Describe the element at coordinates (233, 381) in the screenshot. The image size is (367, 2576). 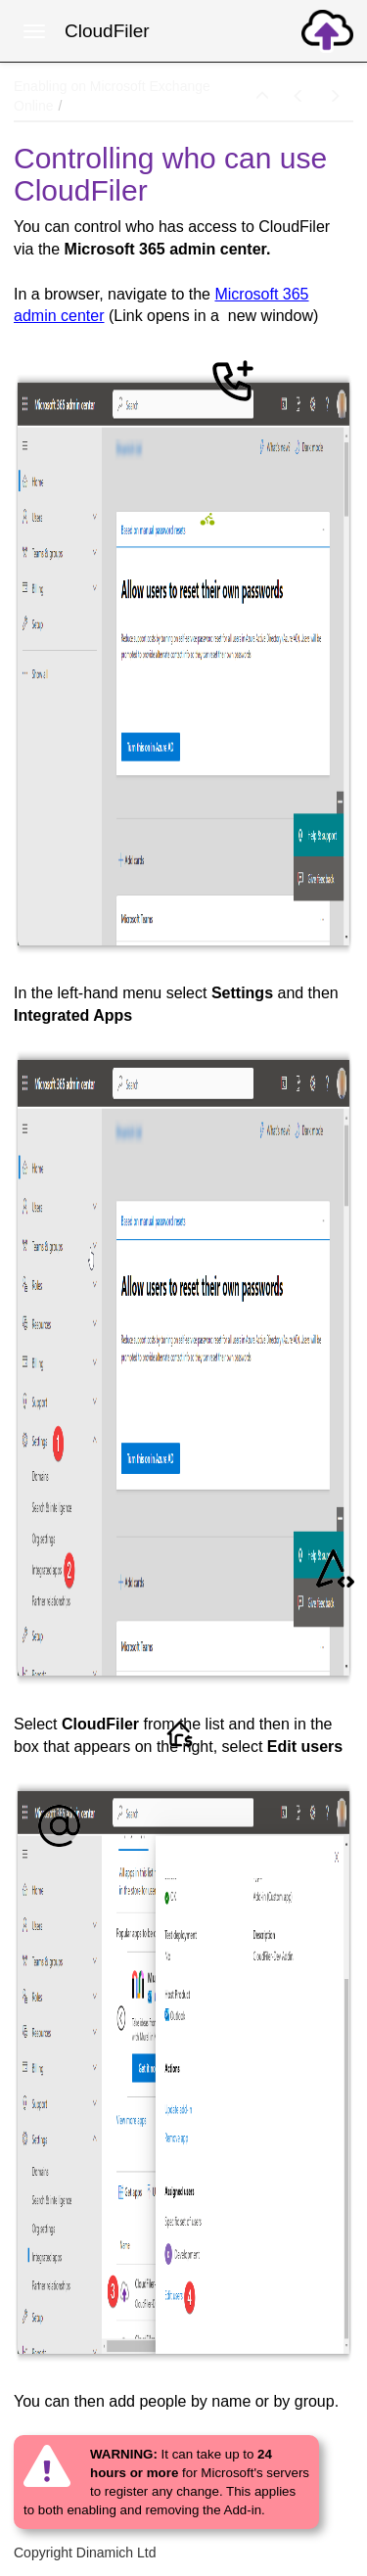
I see `add a new contact` at that location.